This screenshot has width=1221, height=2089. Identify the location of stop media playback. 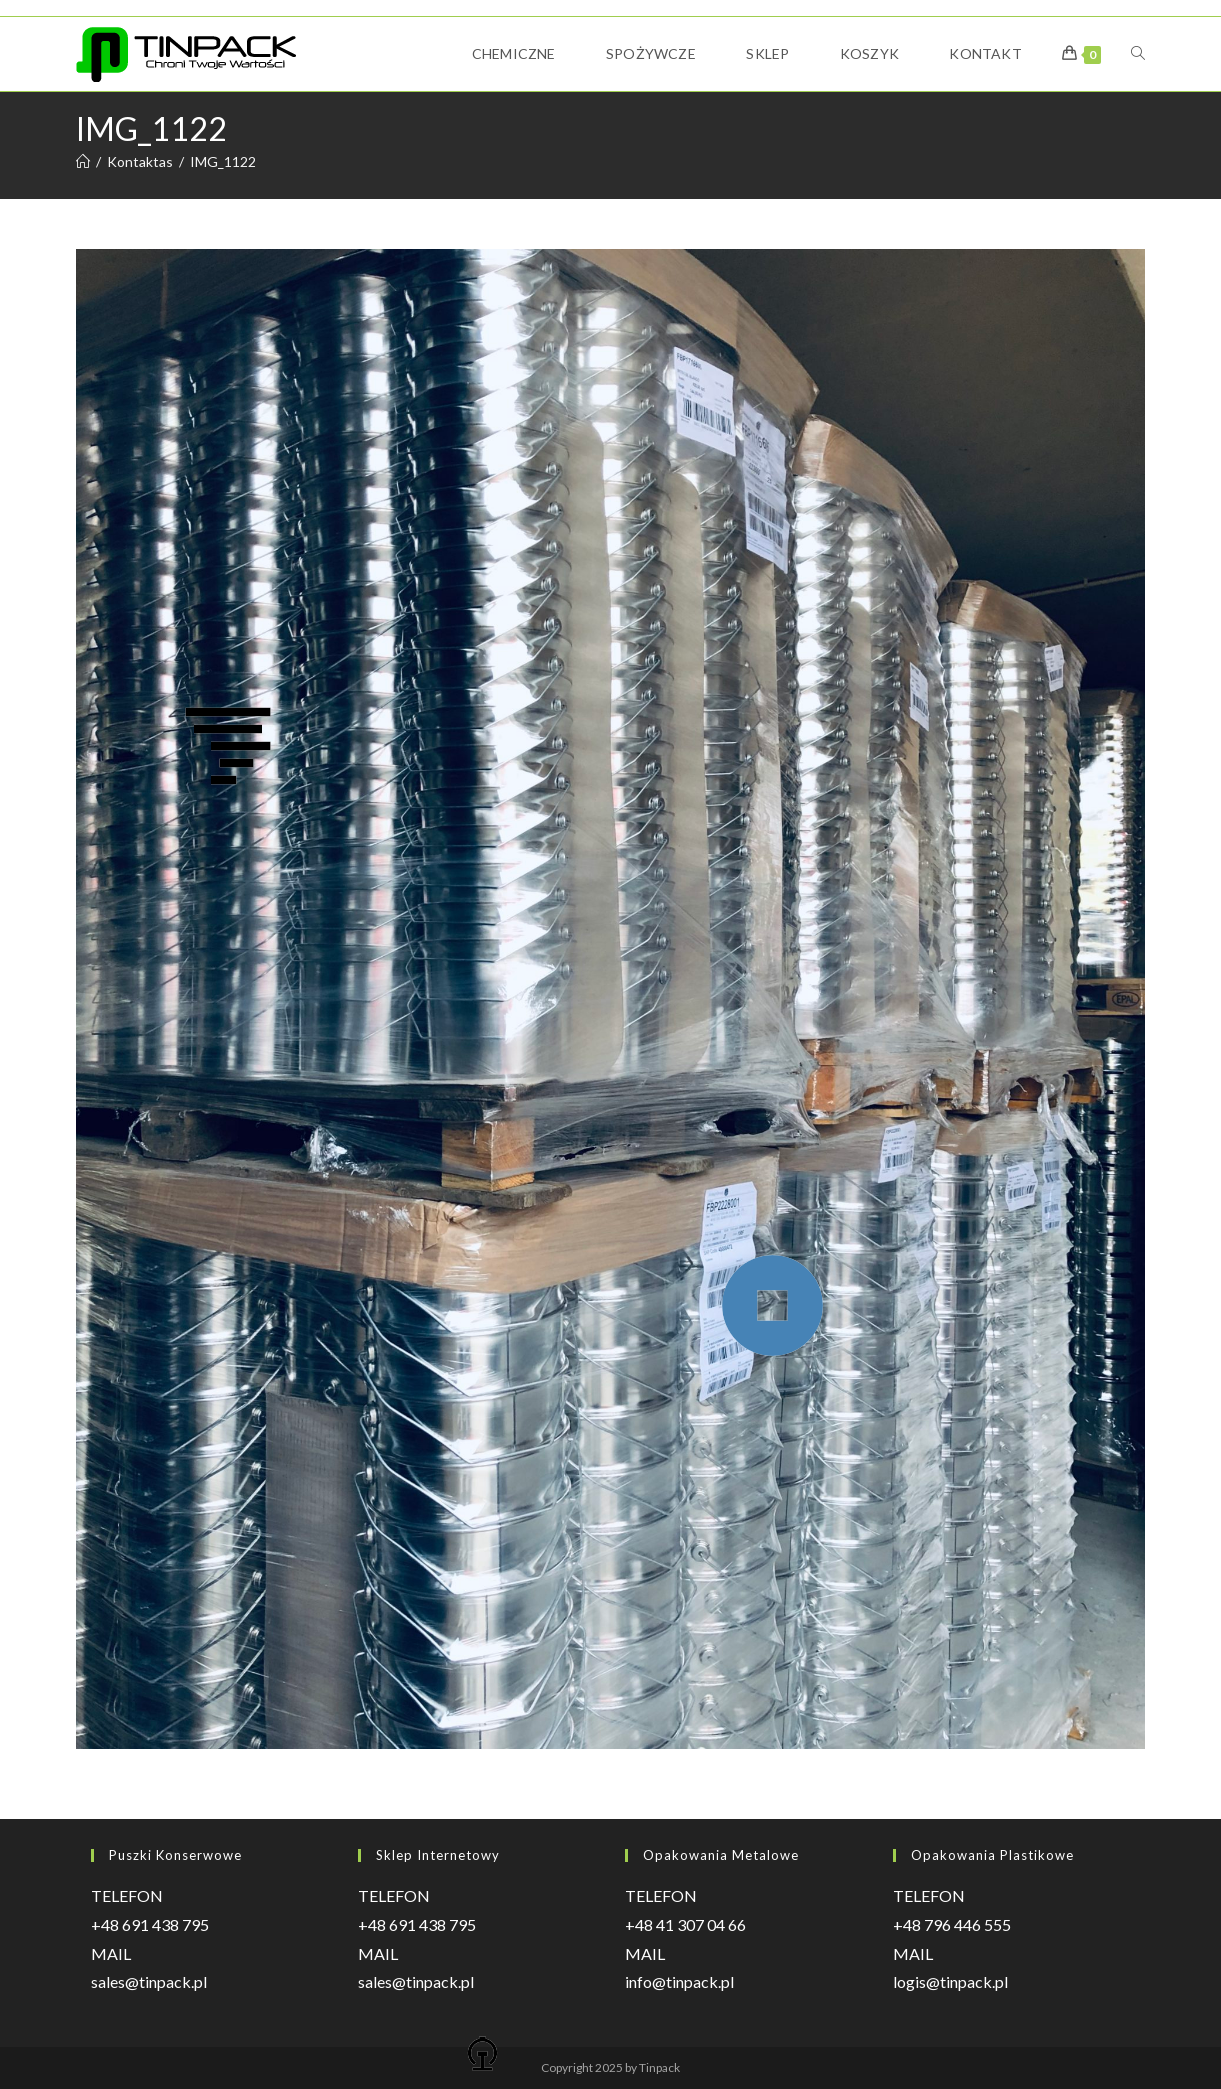
(772, 1305).